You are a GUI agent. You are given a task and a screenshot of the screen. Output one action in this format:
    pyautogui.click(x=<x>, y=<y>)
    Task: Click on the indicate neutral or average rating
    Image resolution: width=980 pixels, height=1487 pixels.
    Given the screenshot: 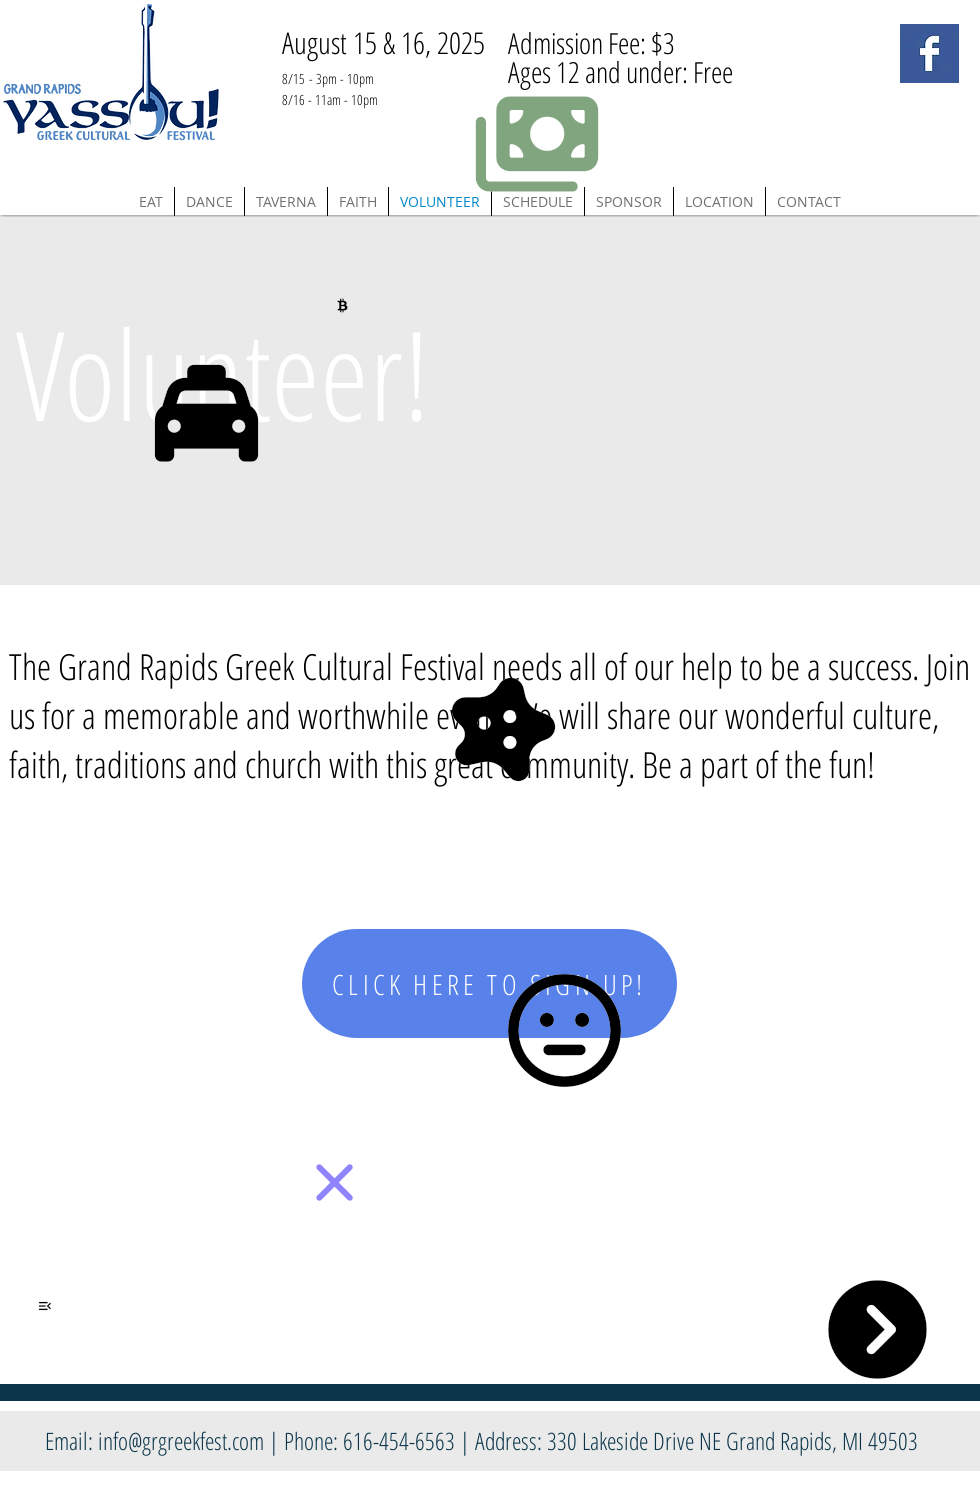 What is the action you would take?
    pyautogui.click(x=564, y=1030)
    